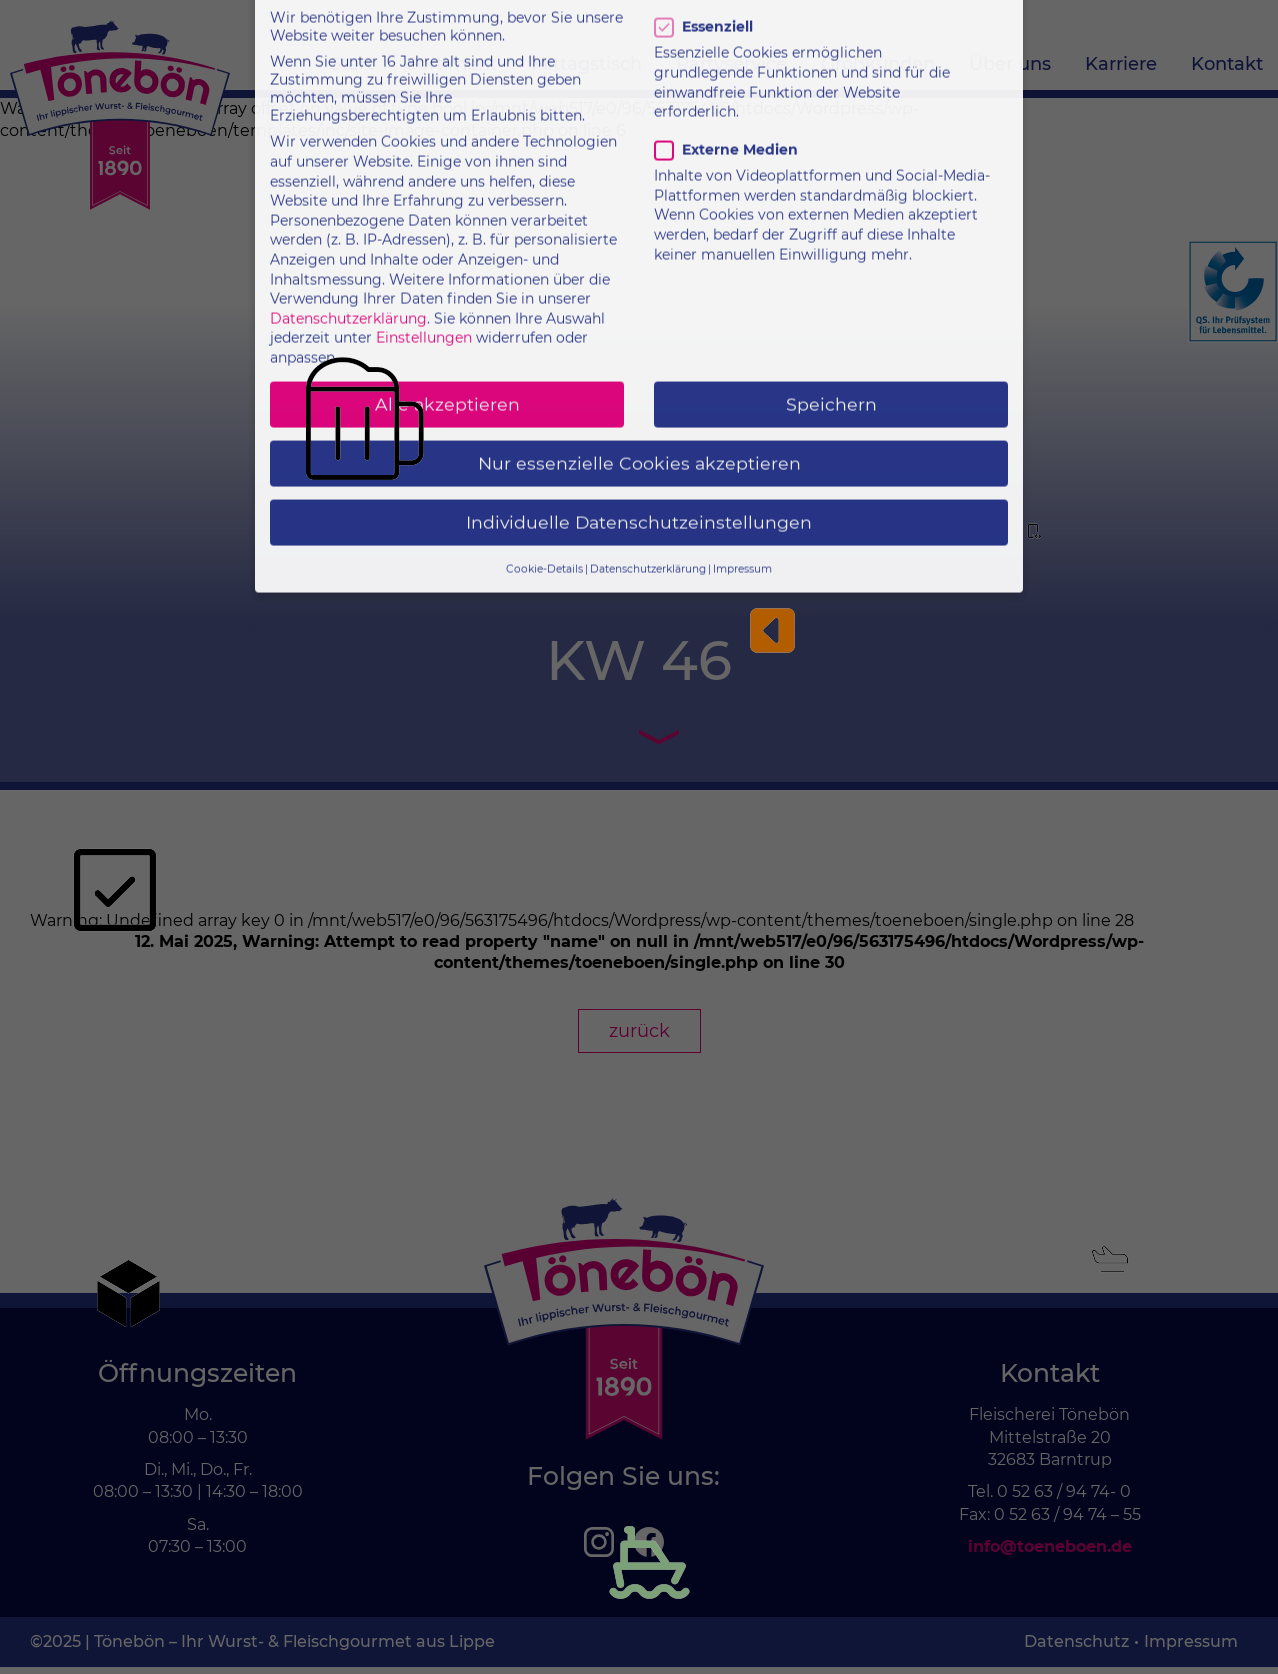  What do you see at coordinates (1033, 531) in the screenshot?
I see `access mobile development tools` at bounding box center [1033, 531].